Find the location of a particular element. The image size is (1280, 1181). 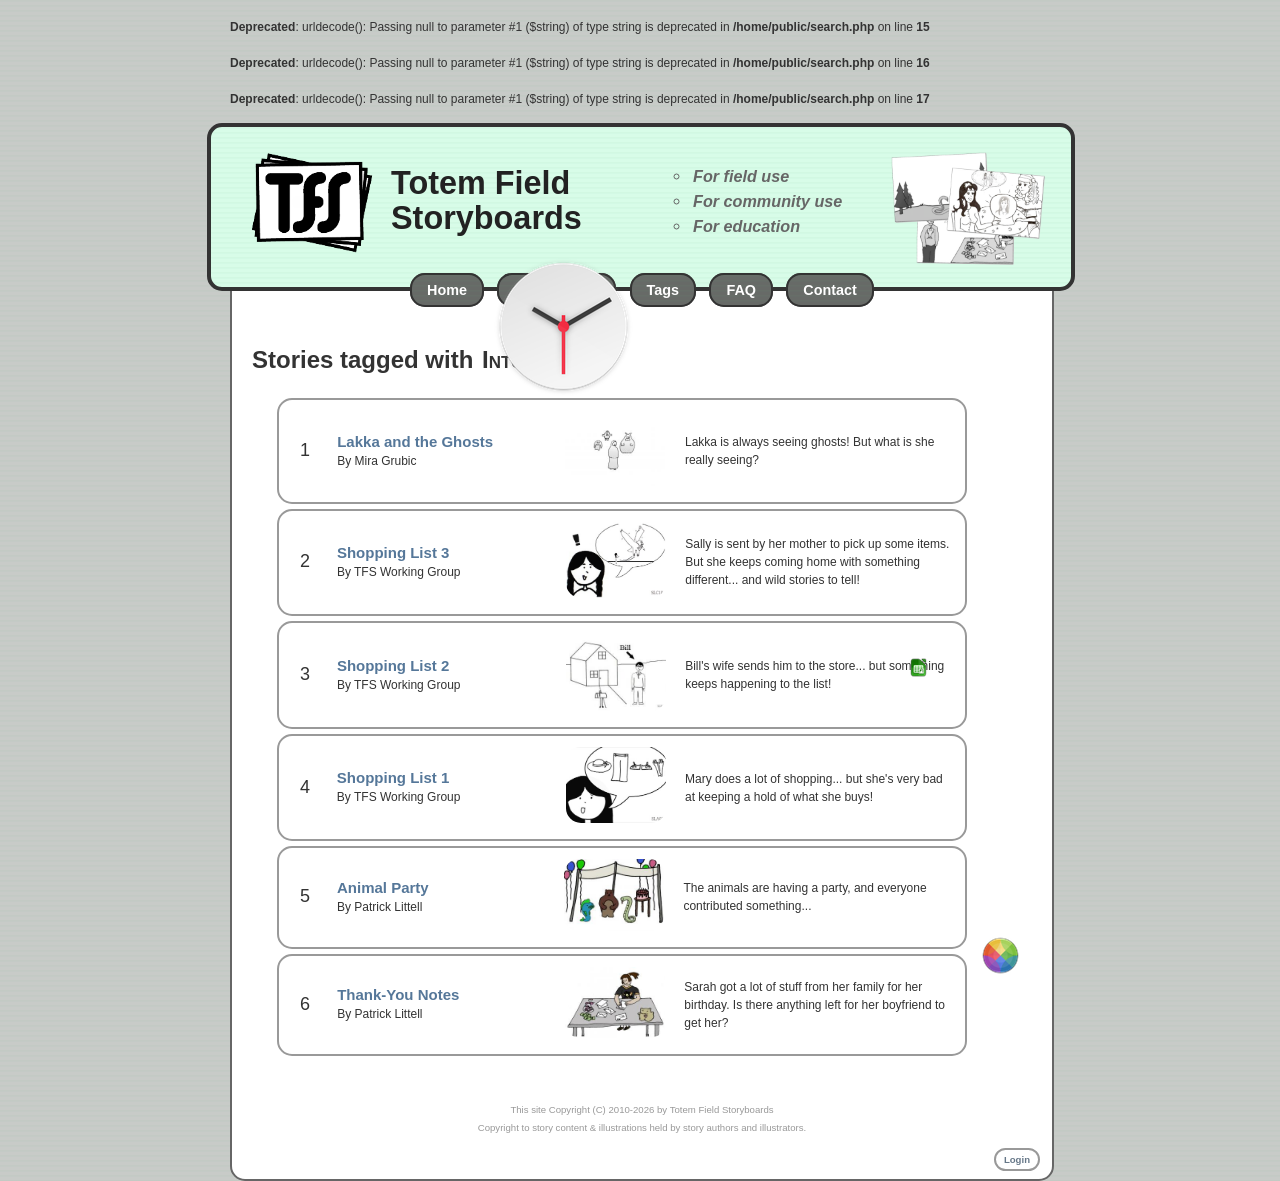

access color and theme preferences is located at coordinates (1000, 955).